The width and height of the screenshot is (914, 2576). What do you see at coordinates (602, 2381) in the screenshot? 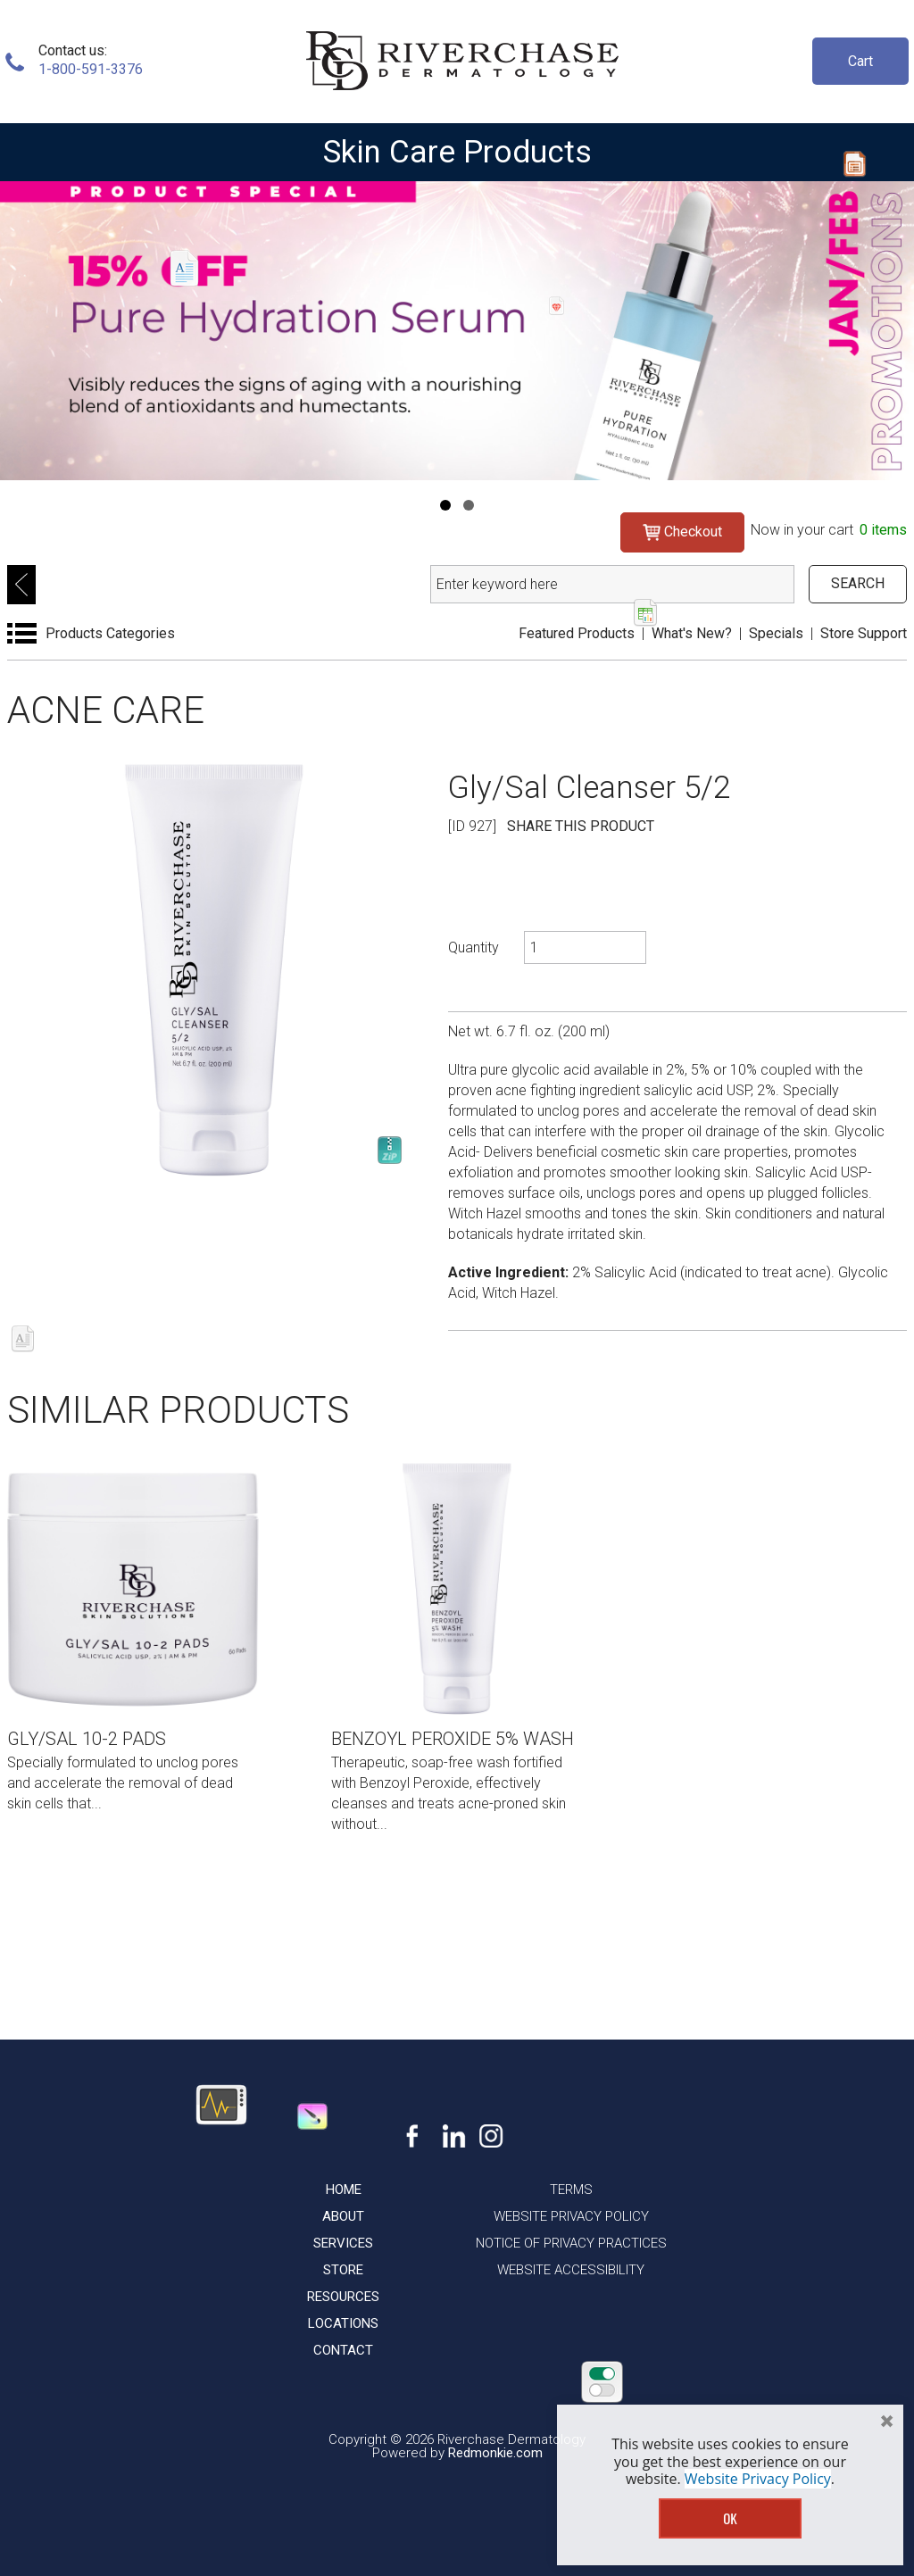
I see `open desktop settings and preferences` at bounding box center [602, 2381].